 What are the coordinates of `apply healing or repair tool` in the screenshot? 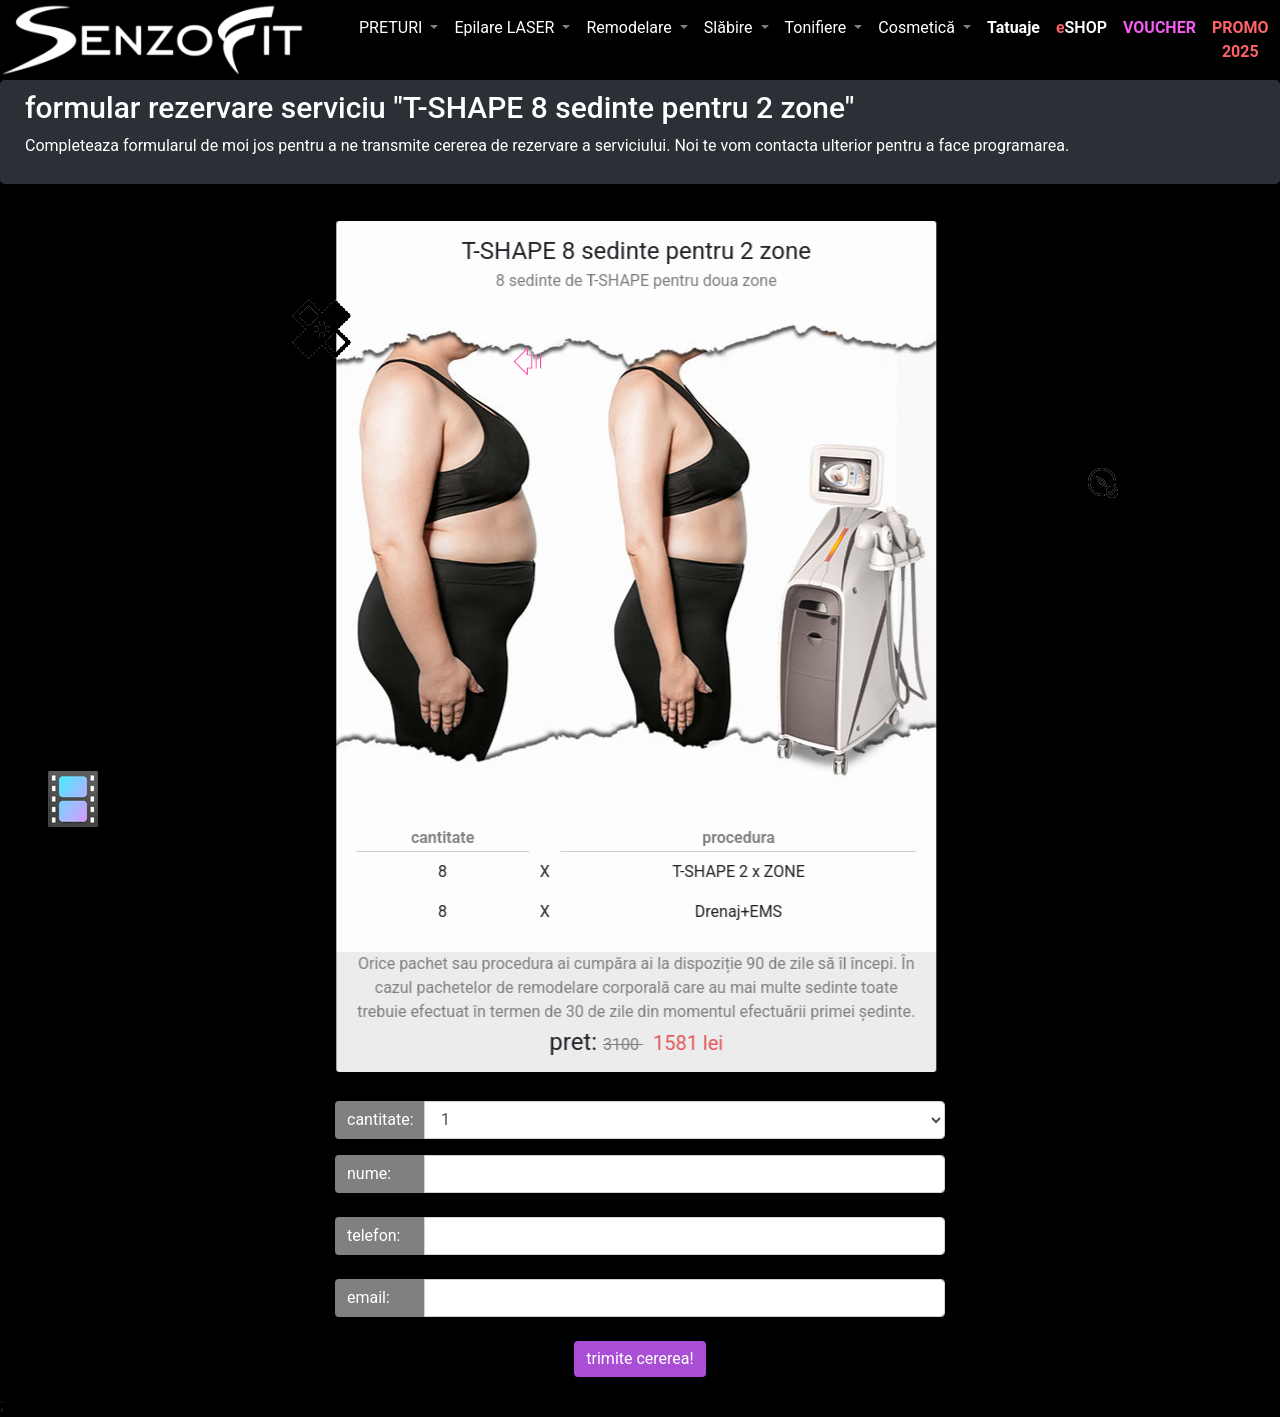 It's located at (322, 329).